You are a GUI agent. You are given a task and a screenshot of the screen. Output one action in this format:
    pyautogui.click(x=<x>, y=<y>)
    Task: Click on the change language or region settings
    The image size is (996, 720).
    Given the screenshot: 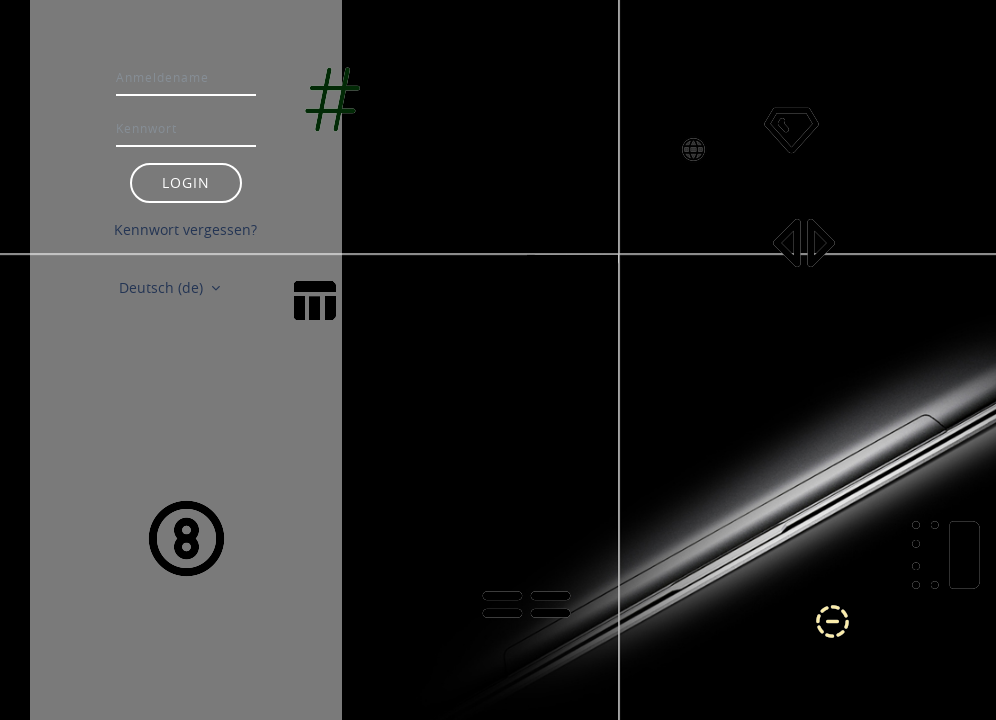 What is the action you would take?
    pyautogui.click(x=693, y=149)
    